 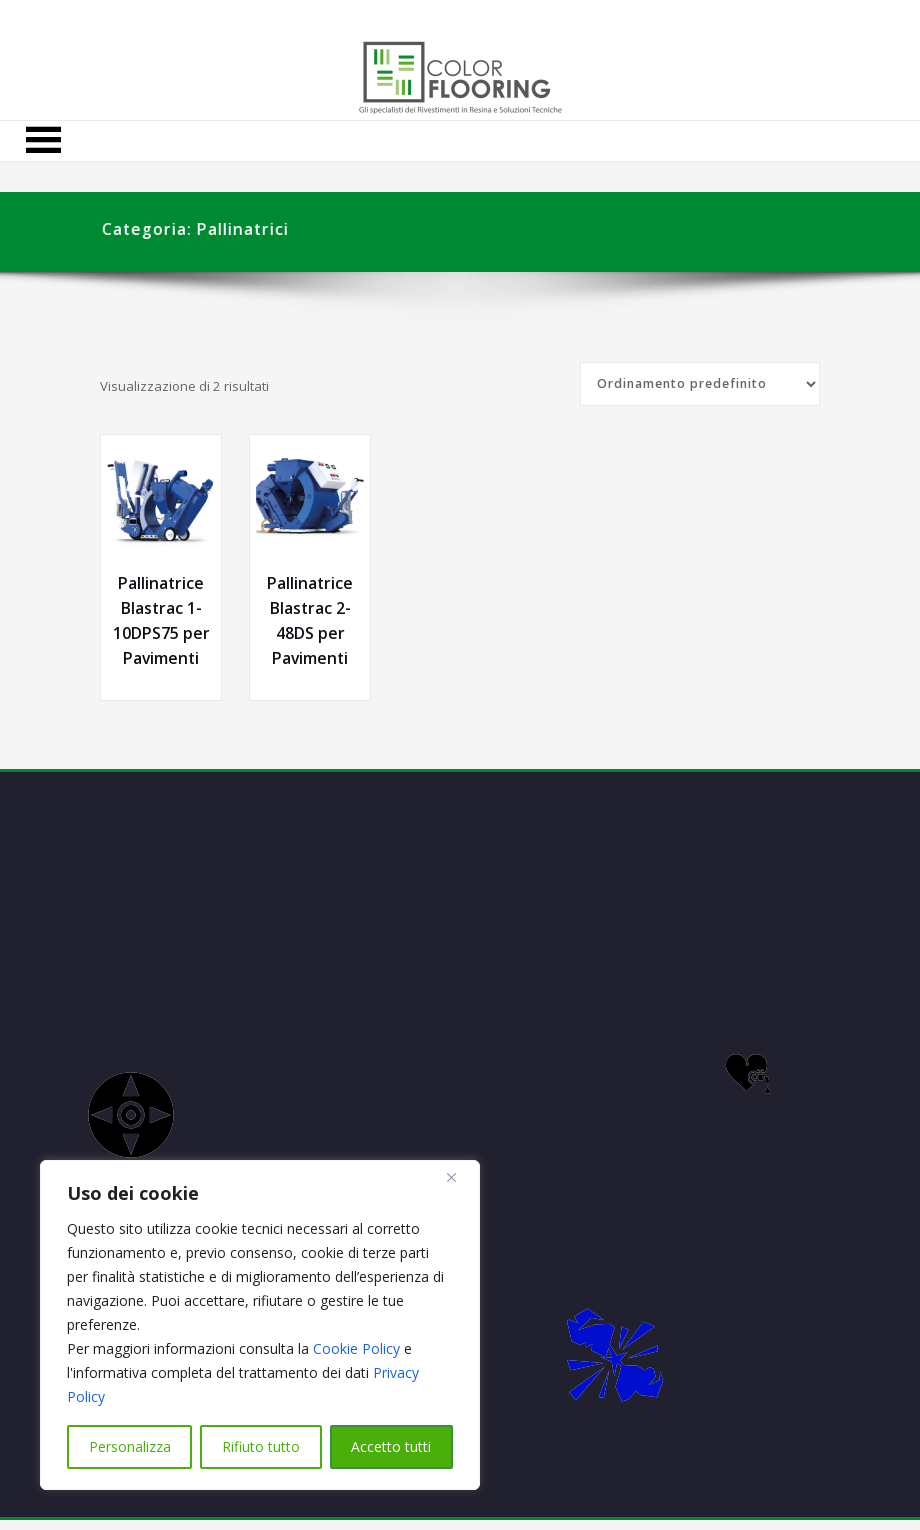 What do you see at coordinates (748, 1072) in the screenshot?
I see `tap into health or life resources` at bounding box center [748, 1072].